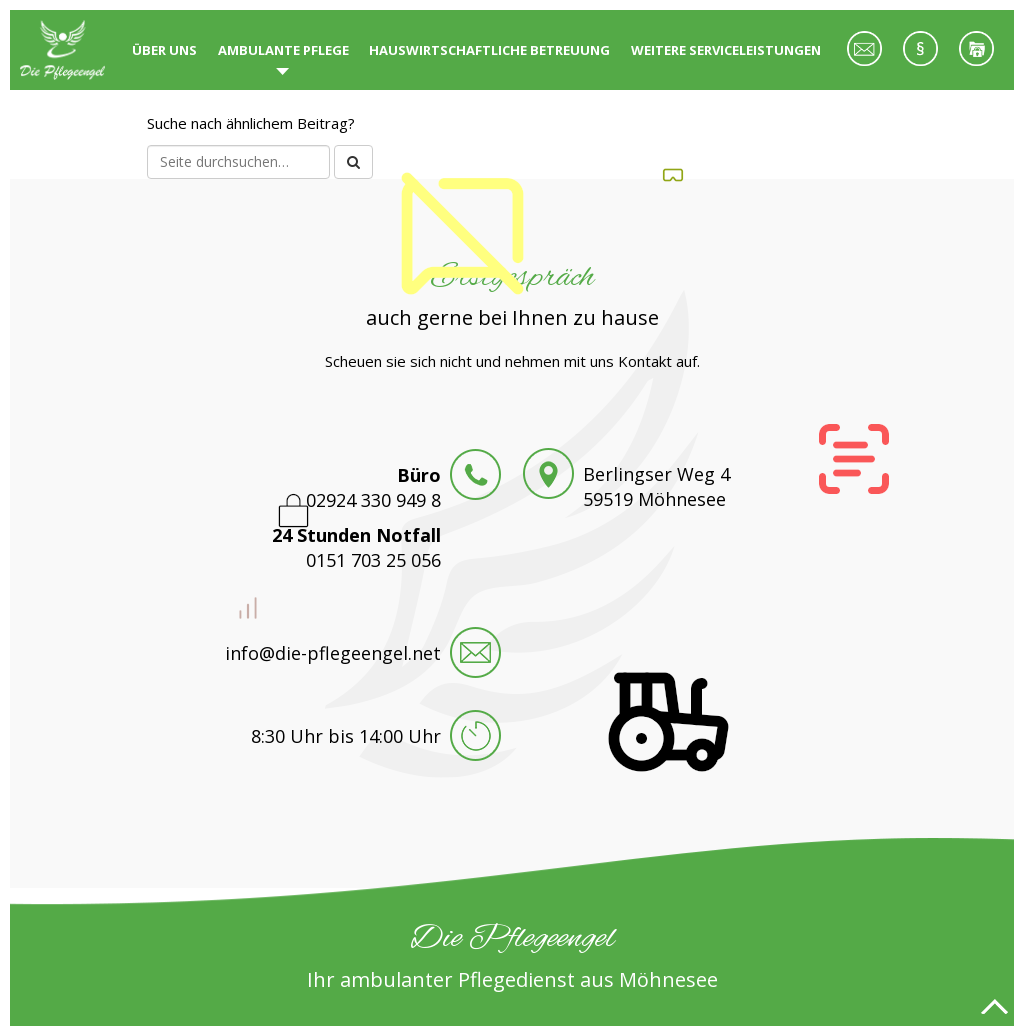 The height and width of the screenshot is (1036, 1024). What do you see at coordinates (462, 233) in the screenshot?
I see `mute or disable chat notifications` at bounding box center [462, 233].